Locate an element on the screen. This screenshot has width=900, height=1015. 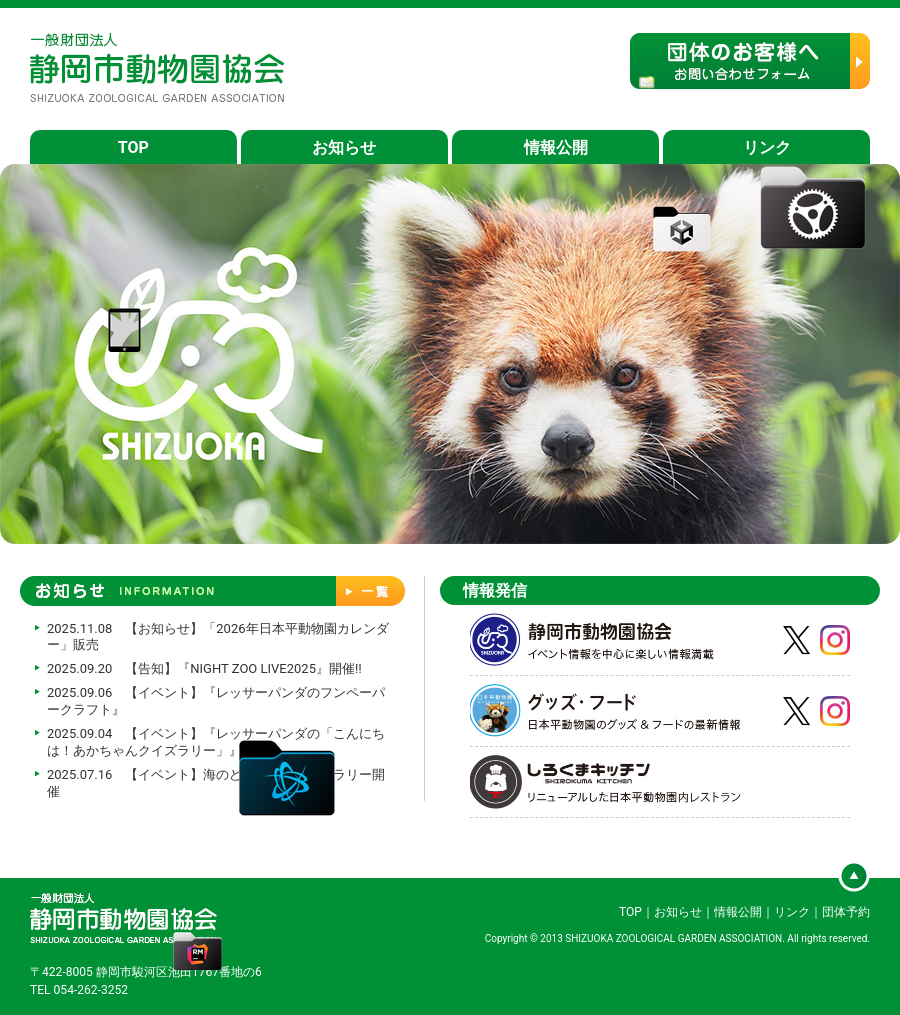
indicates new unread email messages is located at coordinates (646, 82).